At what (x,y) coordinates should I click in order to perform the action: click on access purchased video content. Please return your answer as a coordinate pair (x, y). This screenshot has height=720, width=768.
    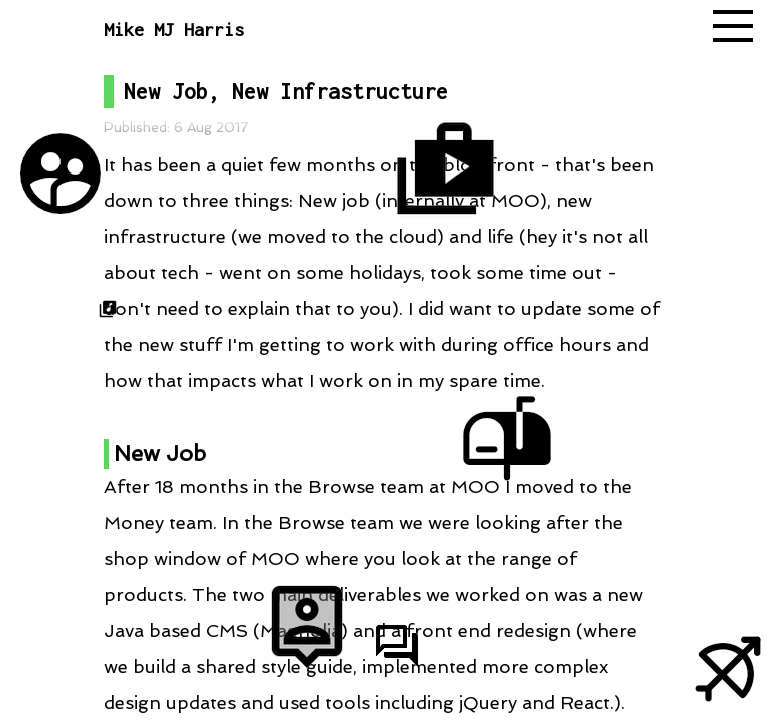
    Looking at the image, I should click on (445, 170).